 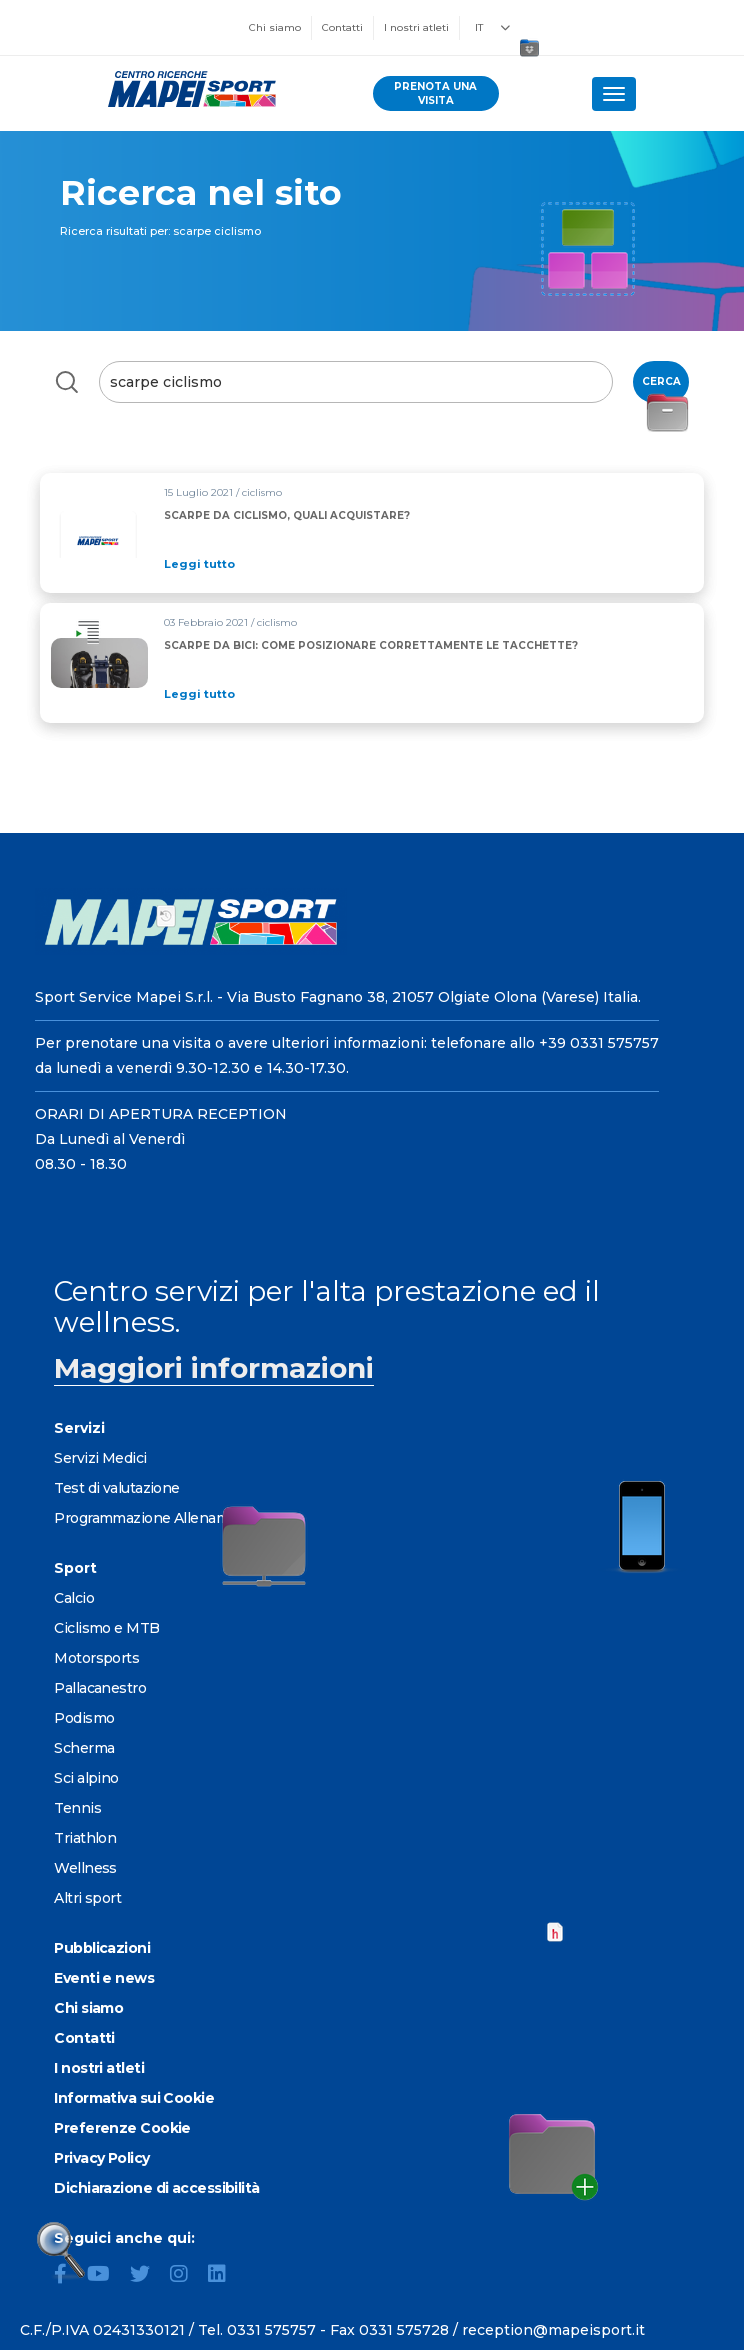 I want to click on open the nautilus file manager, so click(x=667, y=412).